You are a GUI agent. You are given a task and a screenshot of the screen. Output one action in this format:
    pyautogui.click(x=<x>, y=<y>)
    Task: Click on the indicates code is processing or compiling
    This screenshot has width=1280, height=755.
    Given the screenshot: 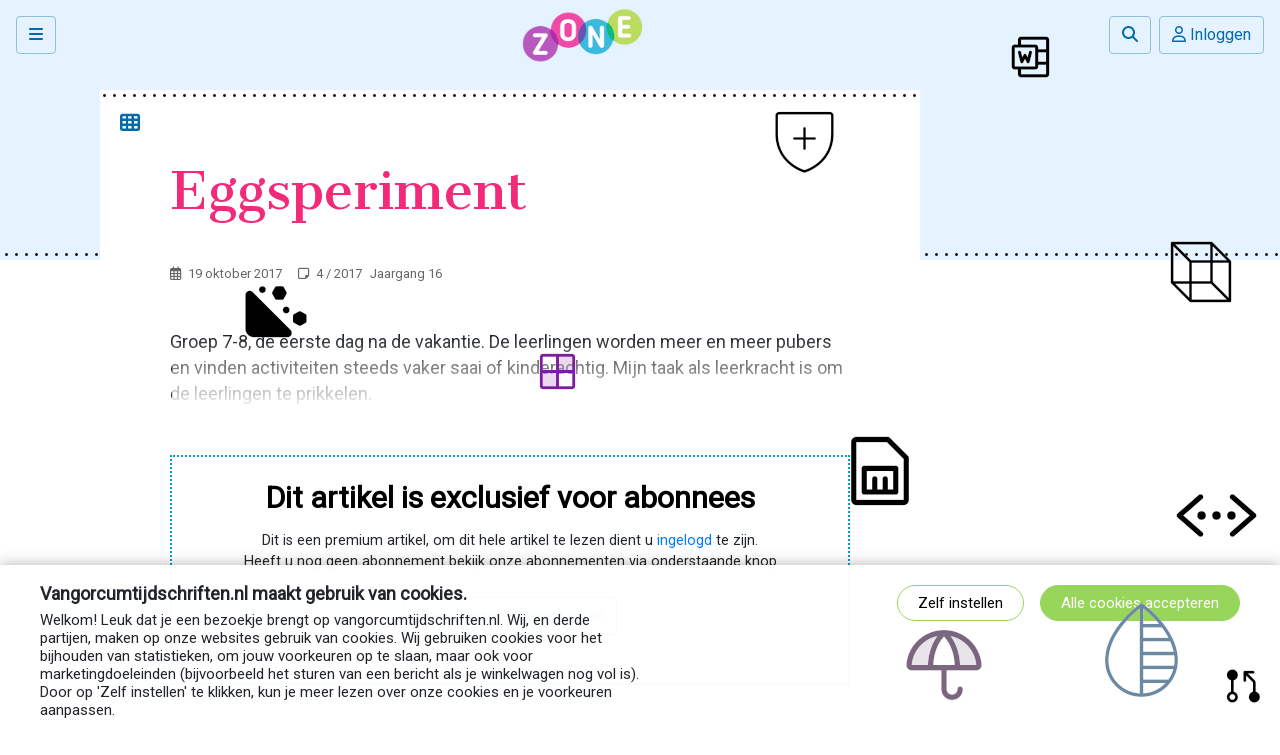 What is the action you would take?
    pyautogui.click(x=1216, y=515)
    